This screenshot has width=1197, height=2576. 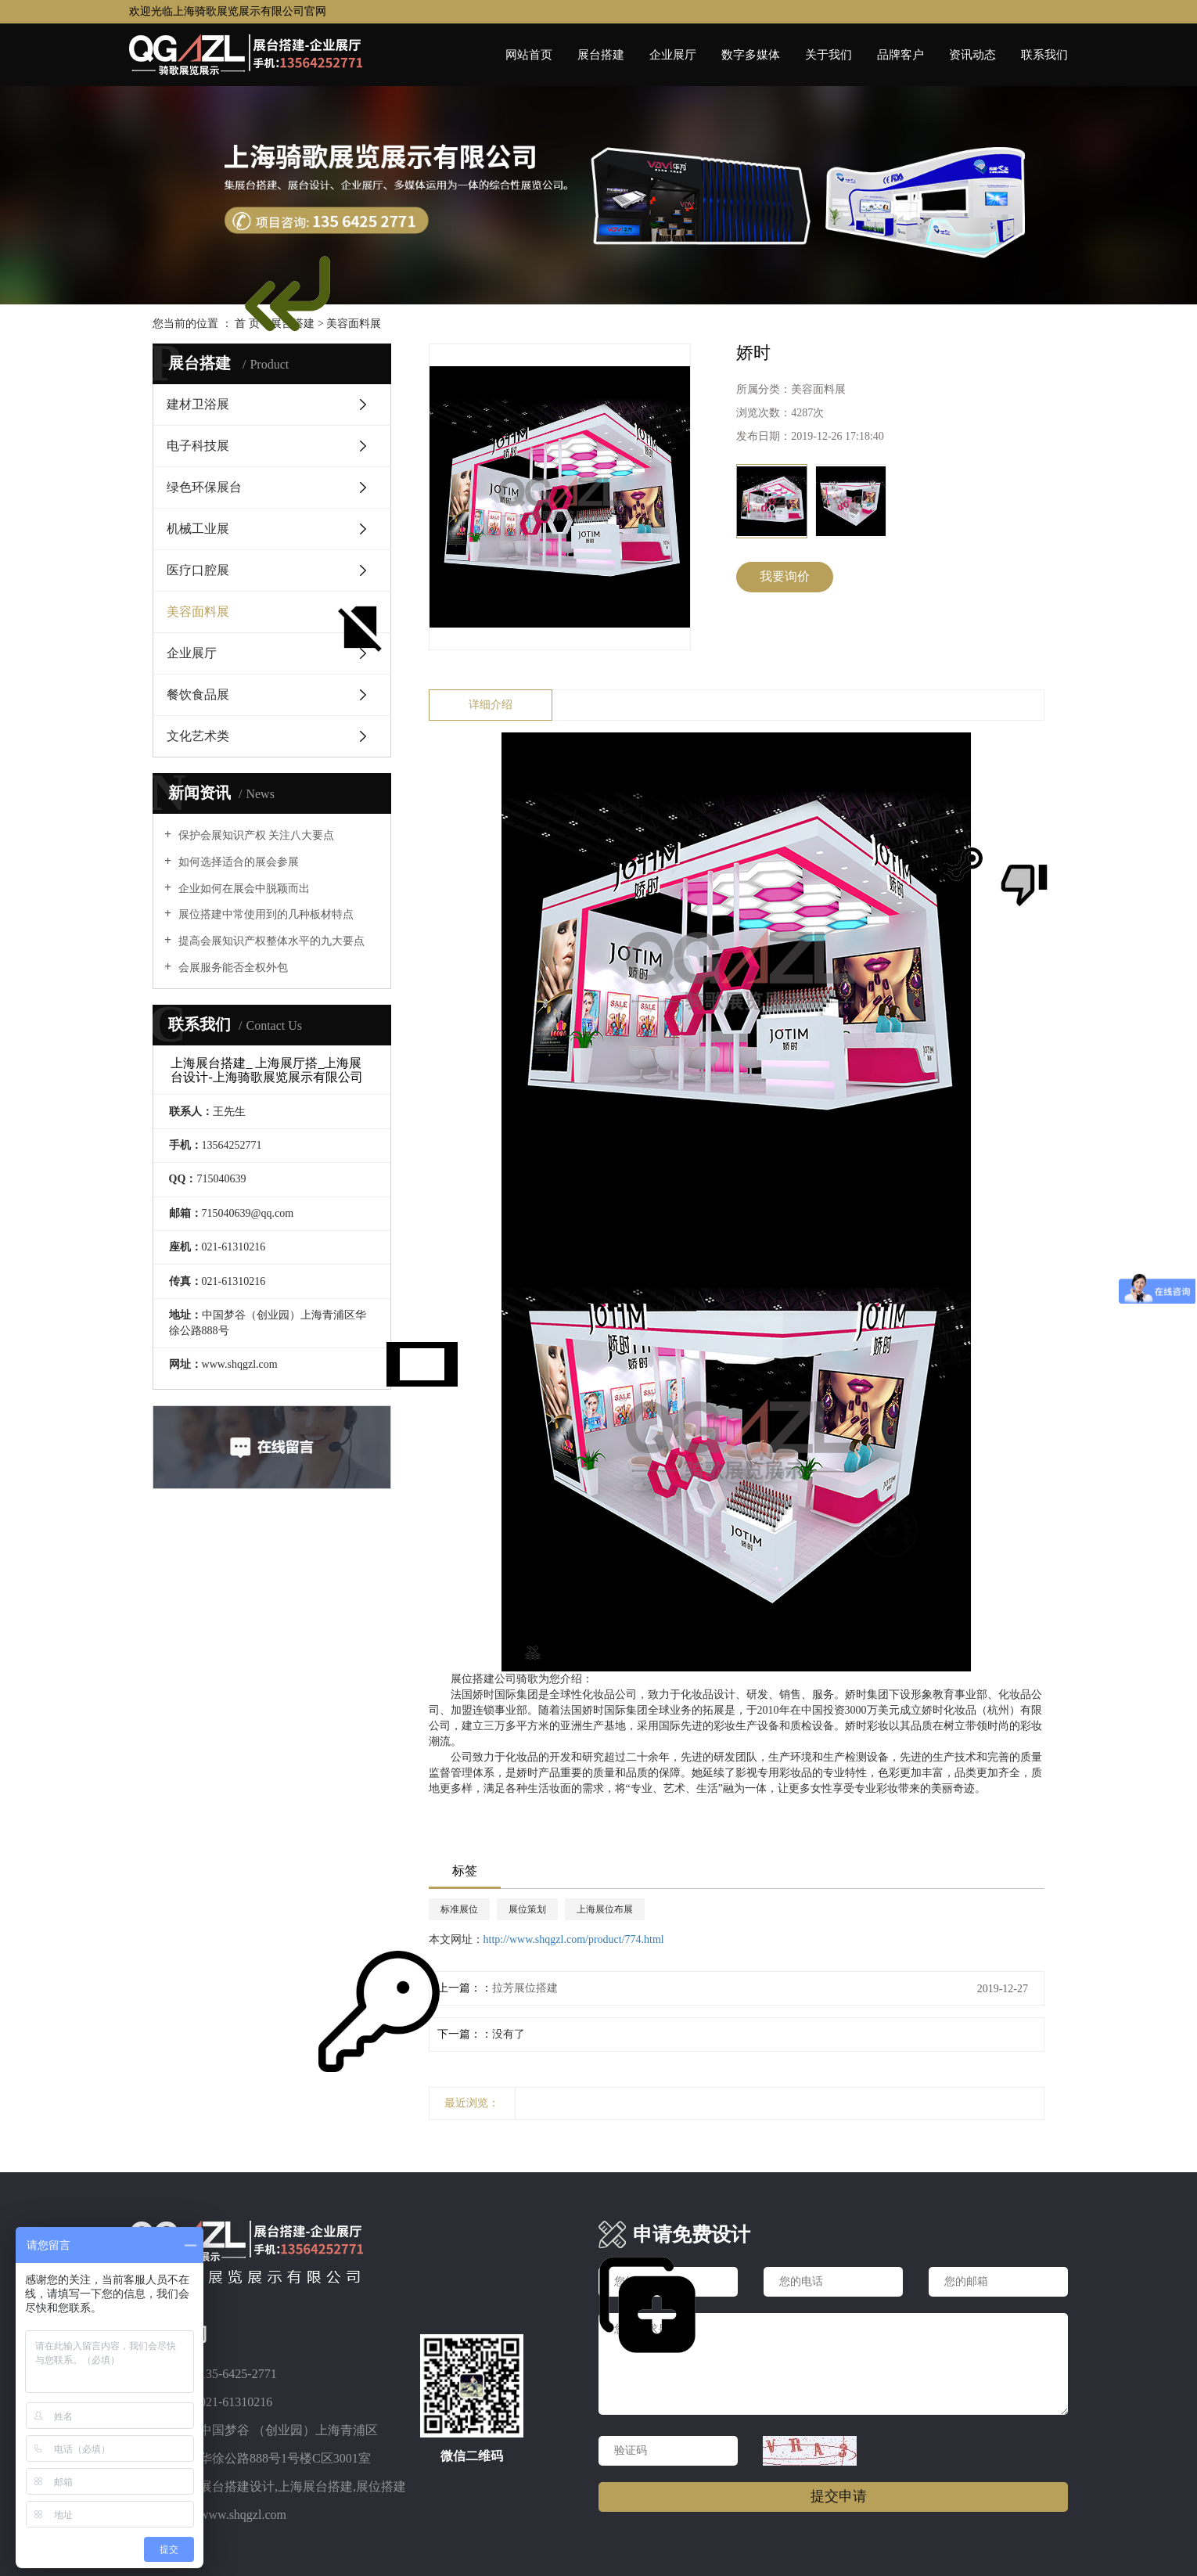 What do you see at coordinates (647, 2304) in the screenshot?
I see `copy and add to clipboard` at bounding box center [647, 2304].